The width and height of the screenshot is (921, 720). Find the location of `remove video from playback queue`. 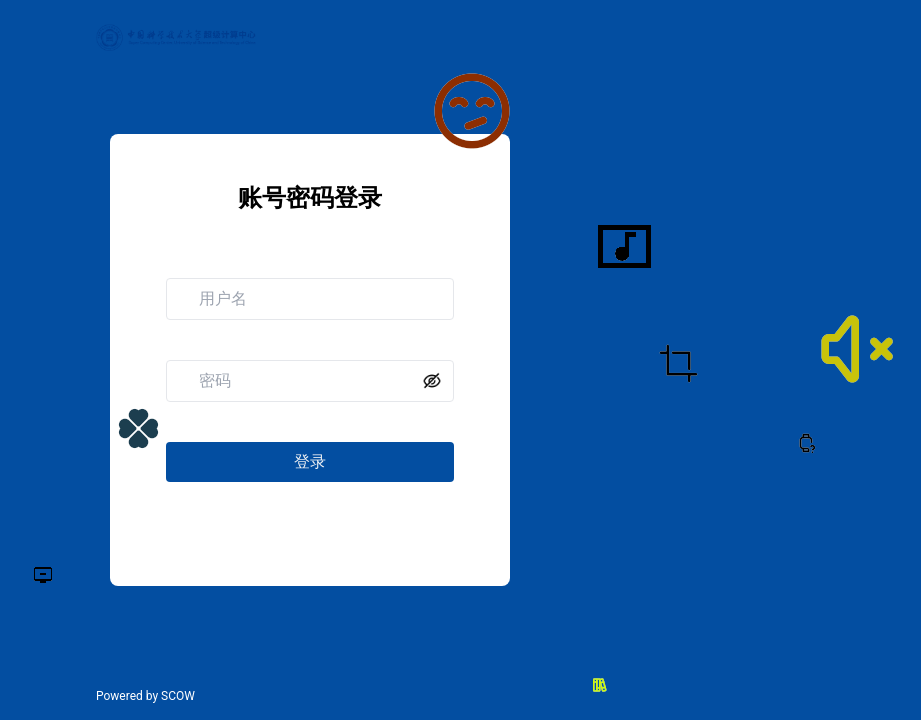

remove video from playback queue is located at coordinates (43, 575).